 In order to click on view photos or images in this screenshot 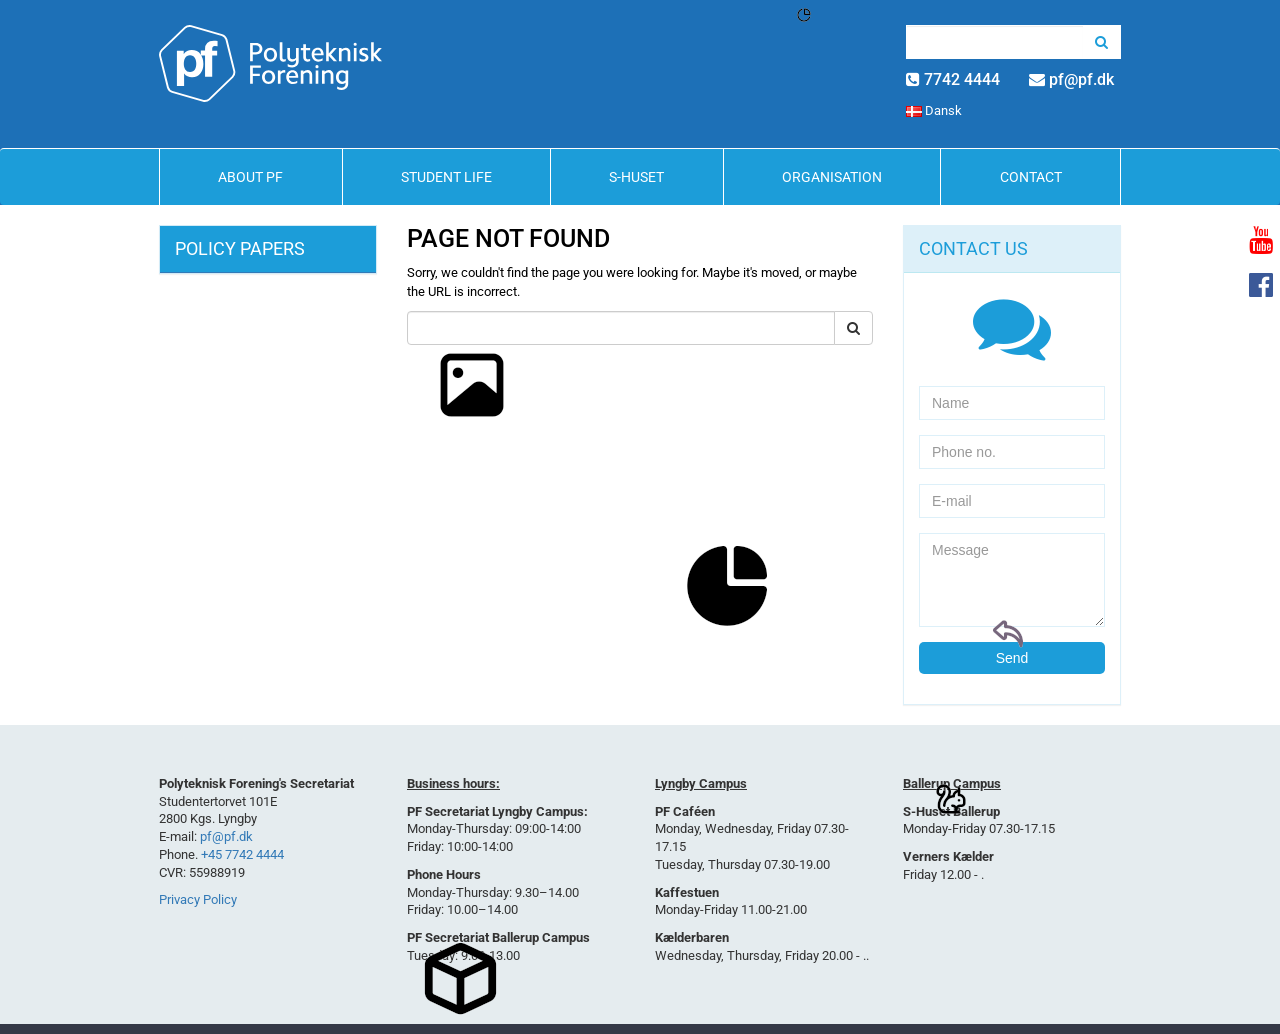, I will do `click(472, 385)`.